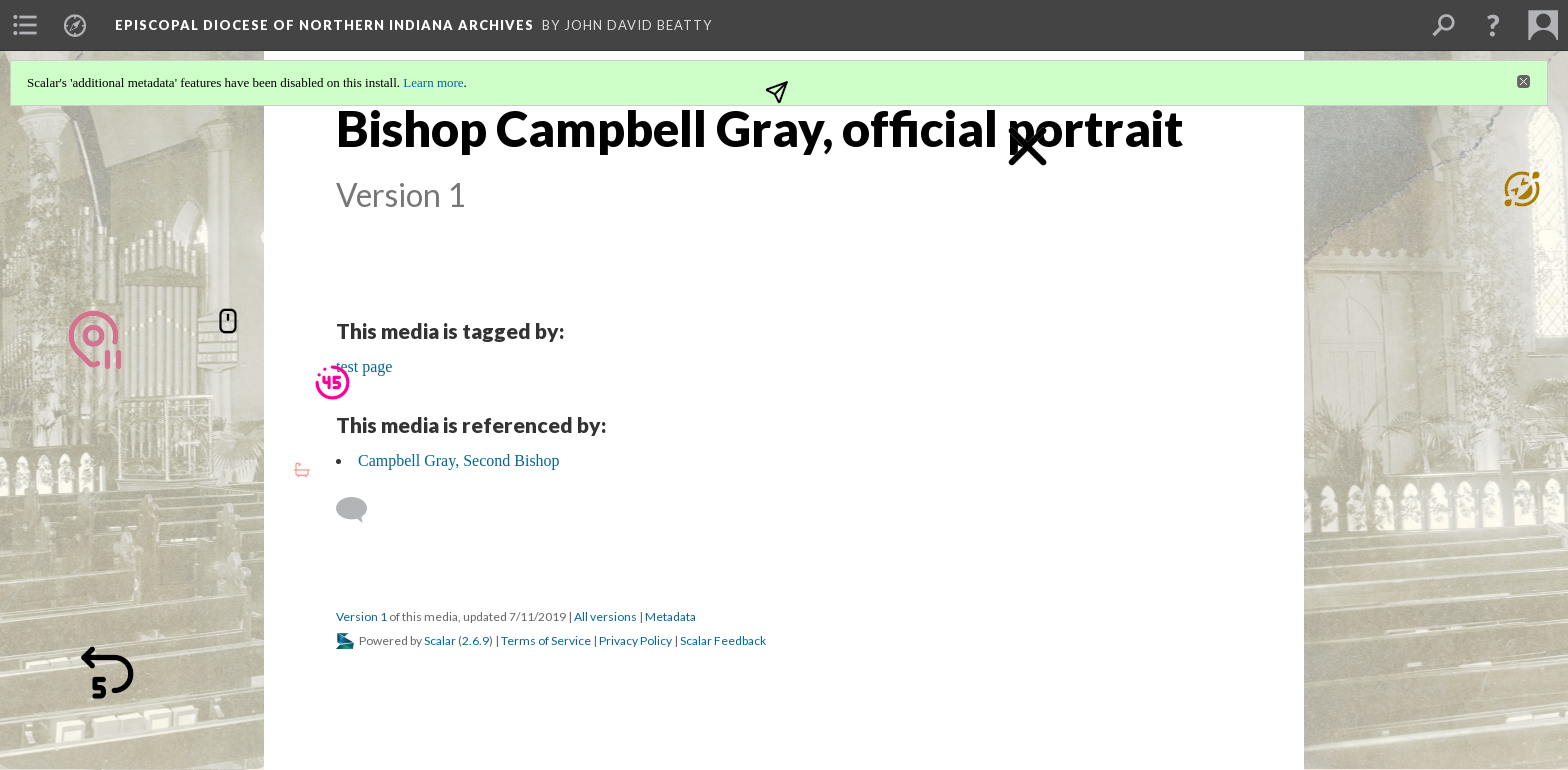 This screenshot has width=1568, height=770. Describe the element at coordinates (93, 338) in the screenshot. I see `pause location tracking` at that location.